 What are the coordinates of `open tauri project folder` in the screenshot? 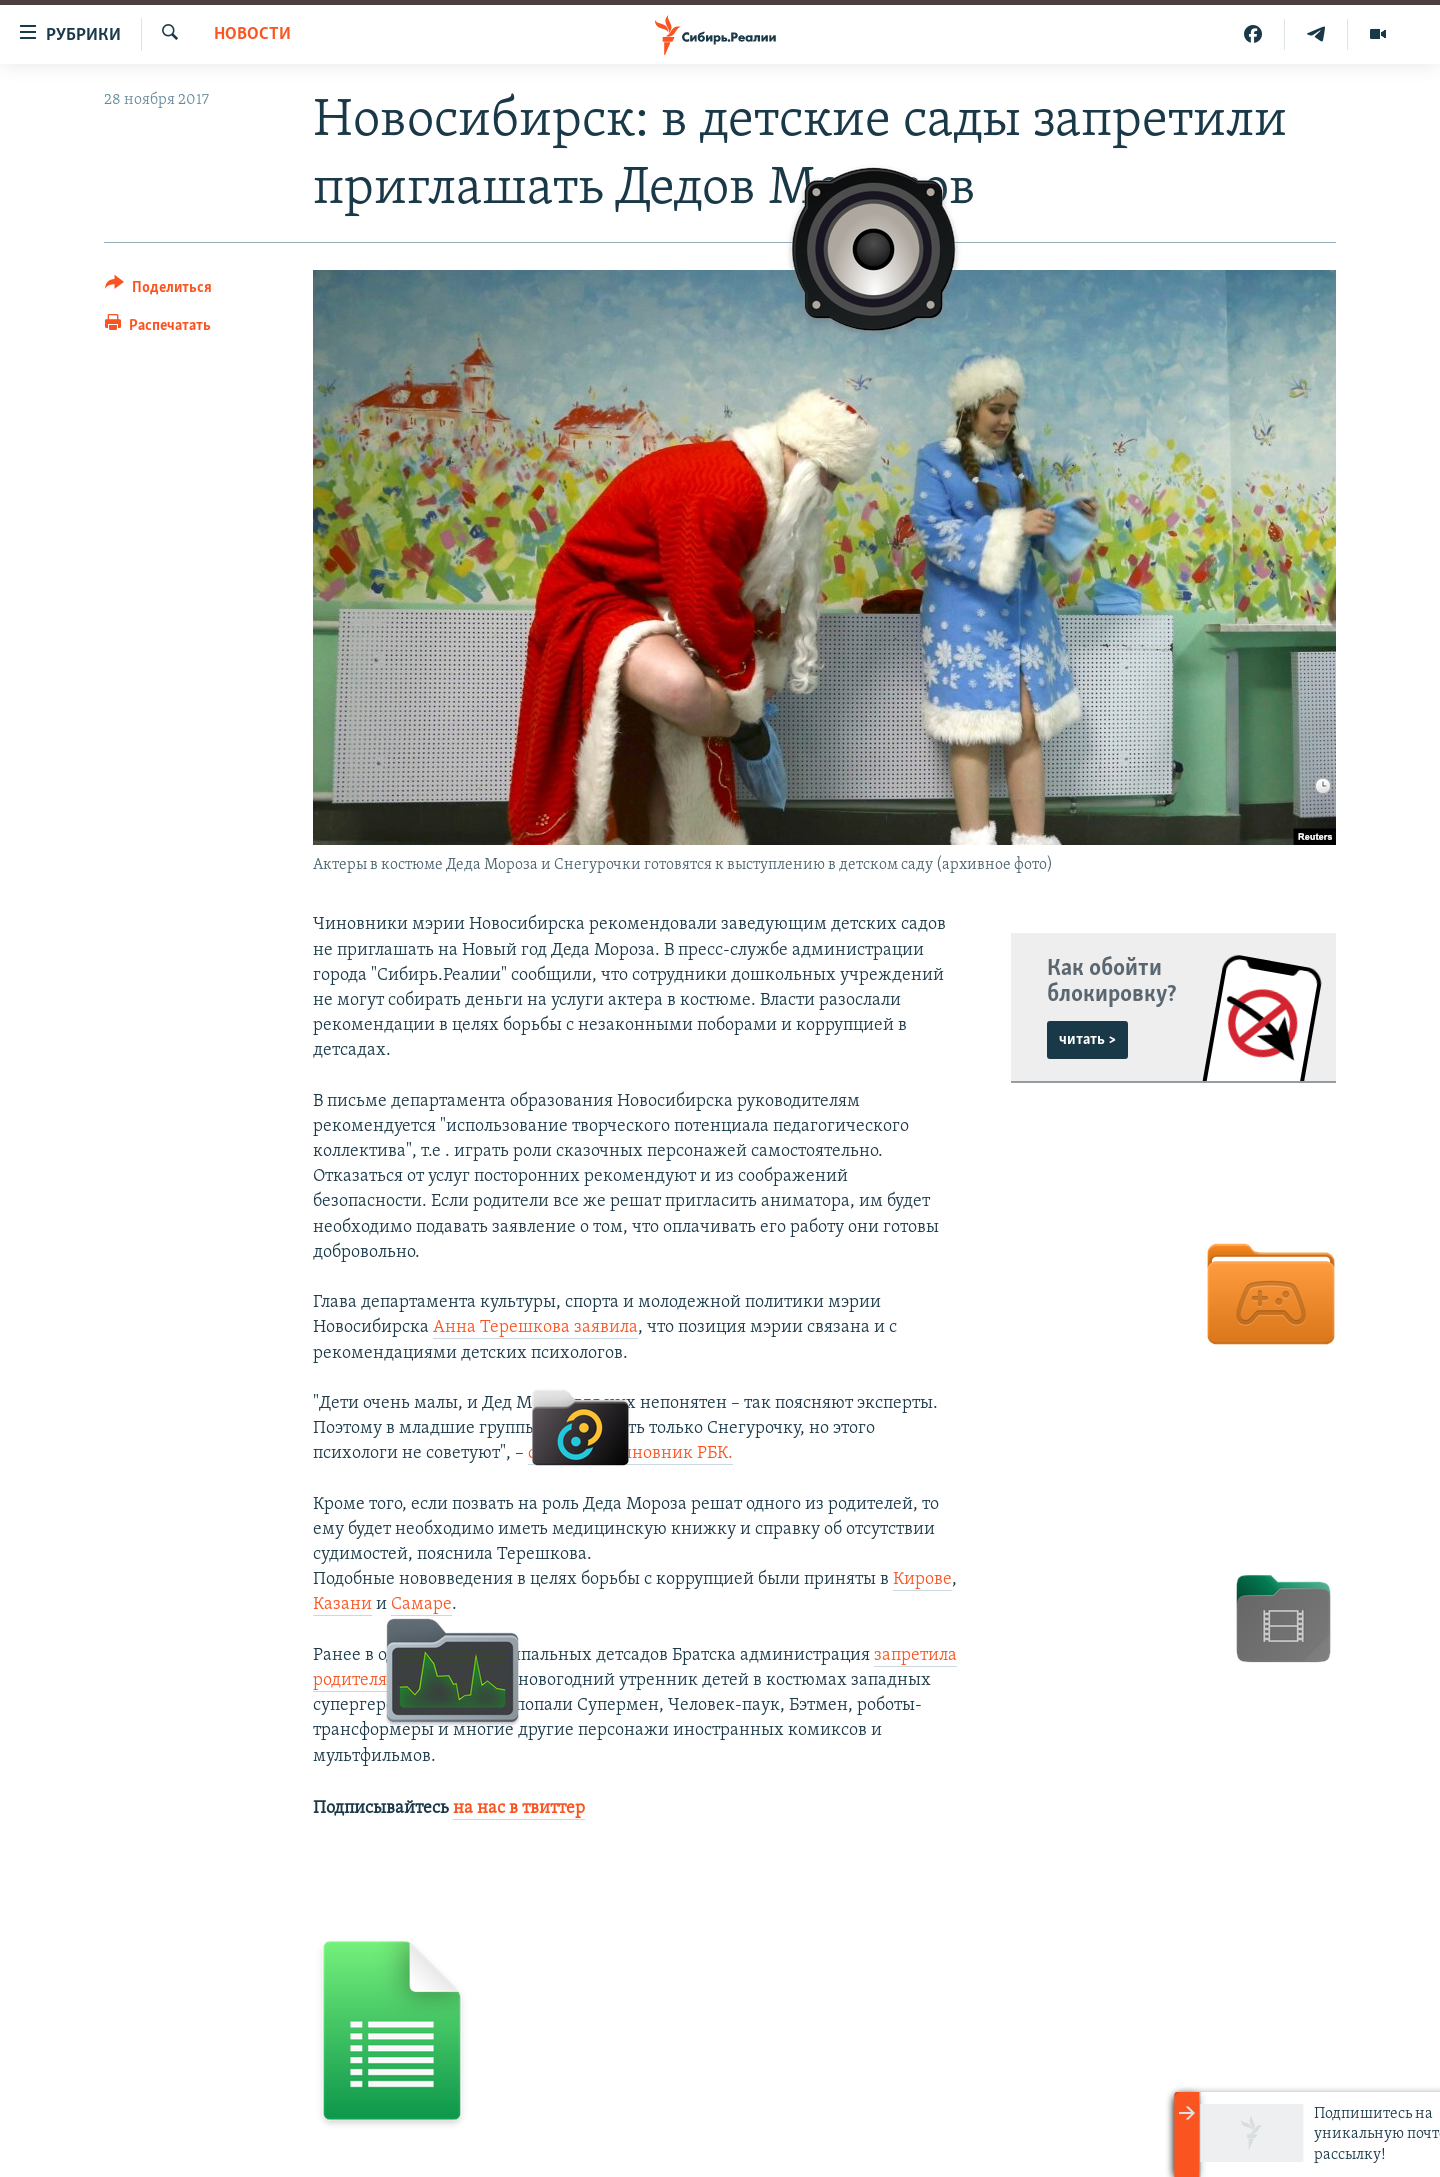 It's located at (580, 1430).